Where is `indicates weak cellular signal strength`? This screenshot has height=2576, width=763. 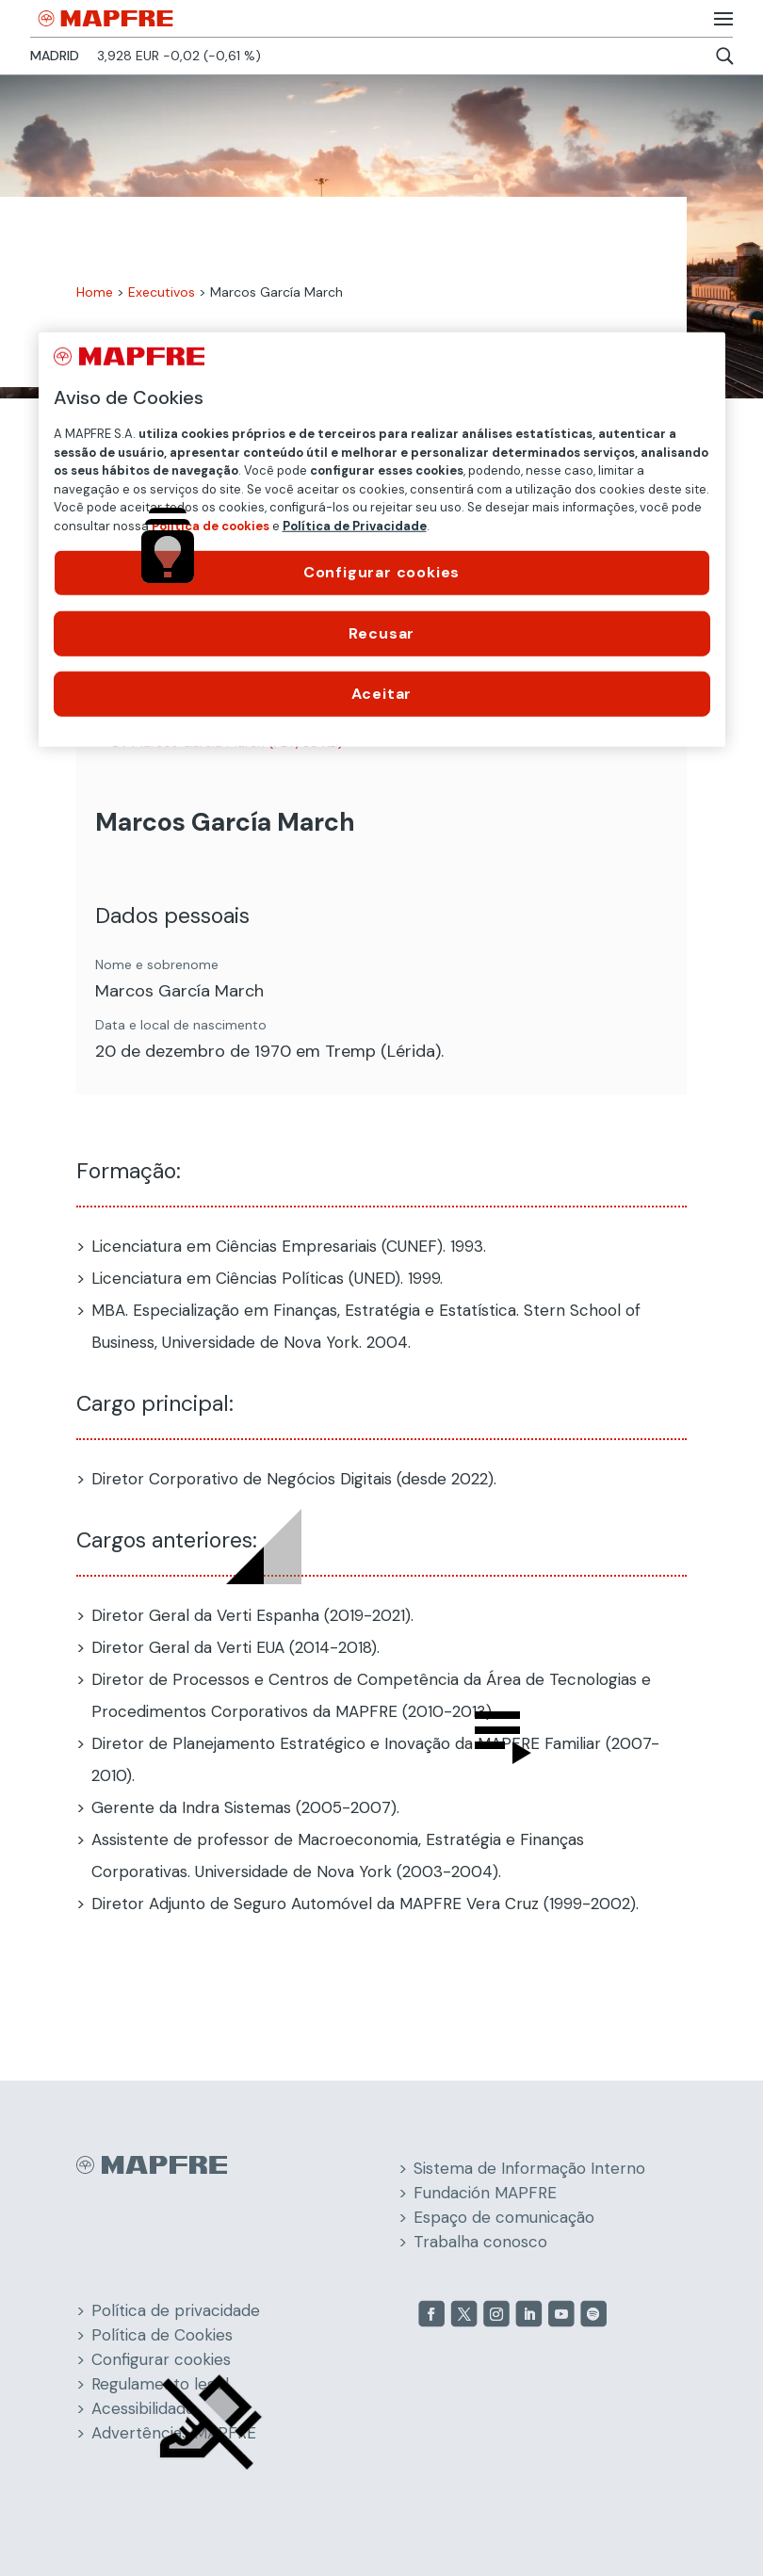
indicates weak cellular signal strength is located at coordinates (264, 1547).